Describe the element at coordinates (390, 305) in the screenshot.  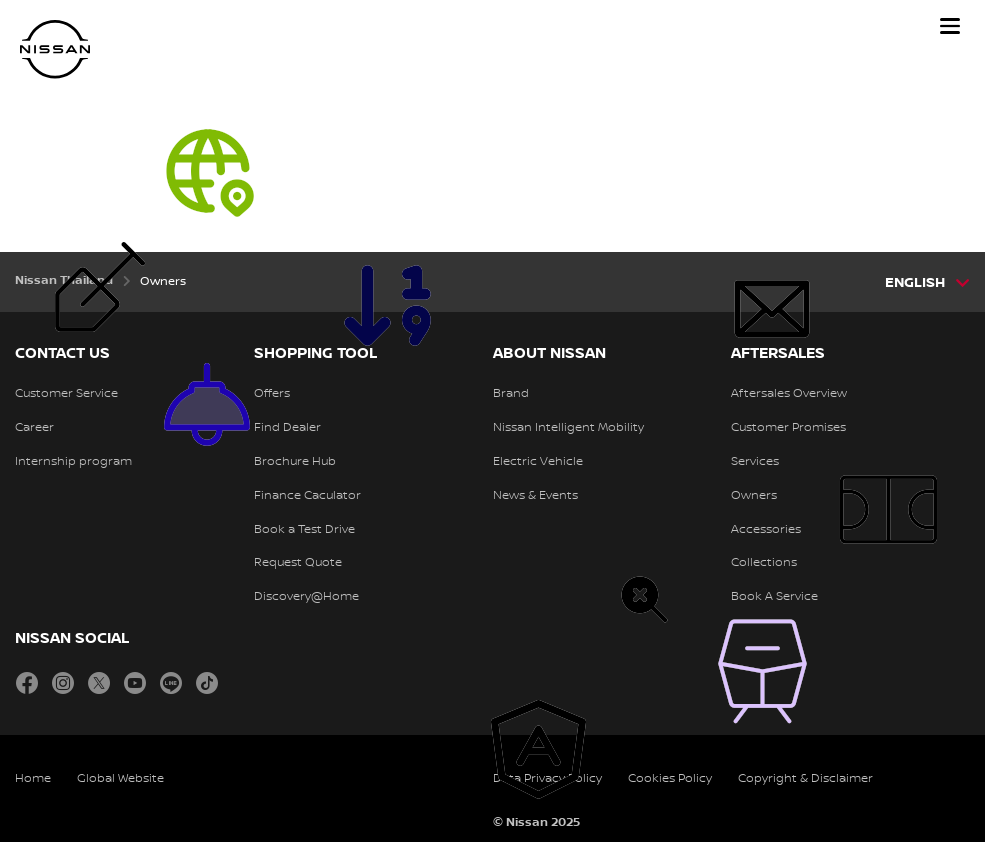
I see `sort numbers in descending order` at that location.